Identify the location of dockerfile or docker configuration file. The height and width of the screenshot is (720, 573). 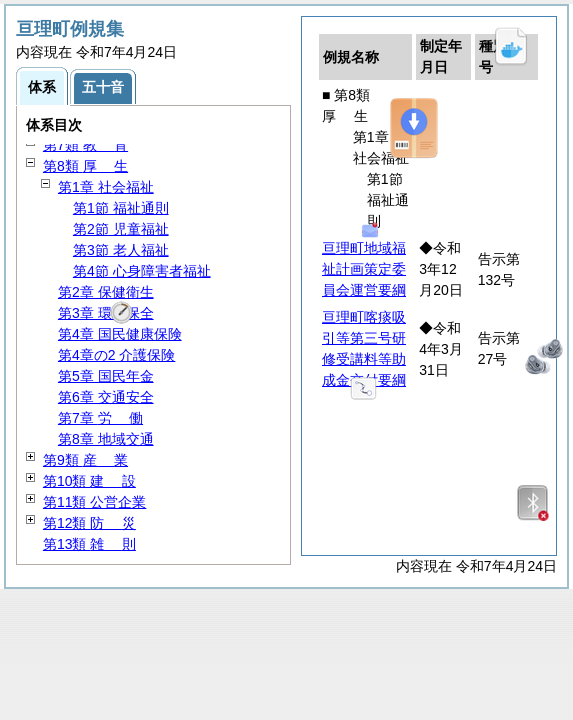
(511, 46).